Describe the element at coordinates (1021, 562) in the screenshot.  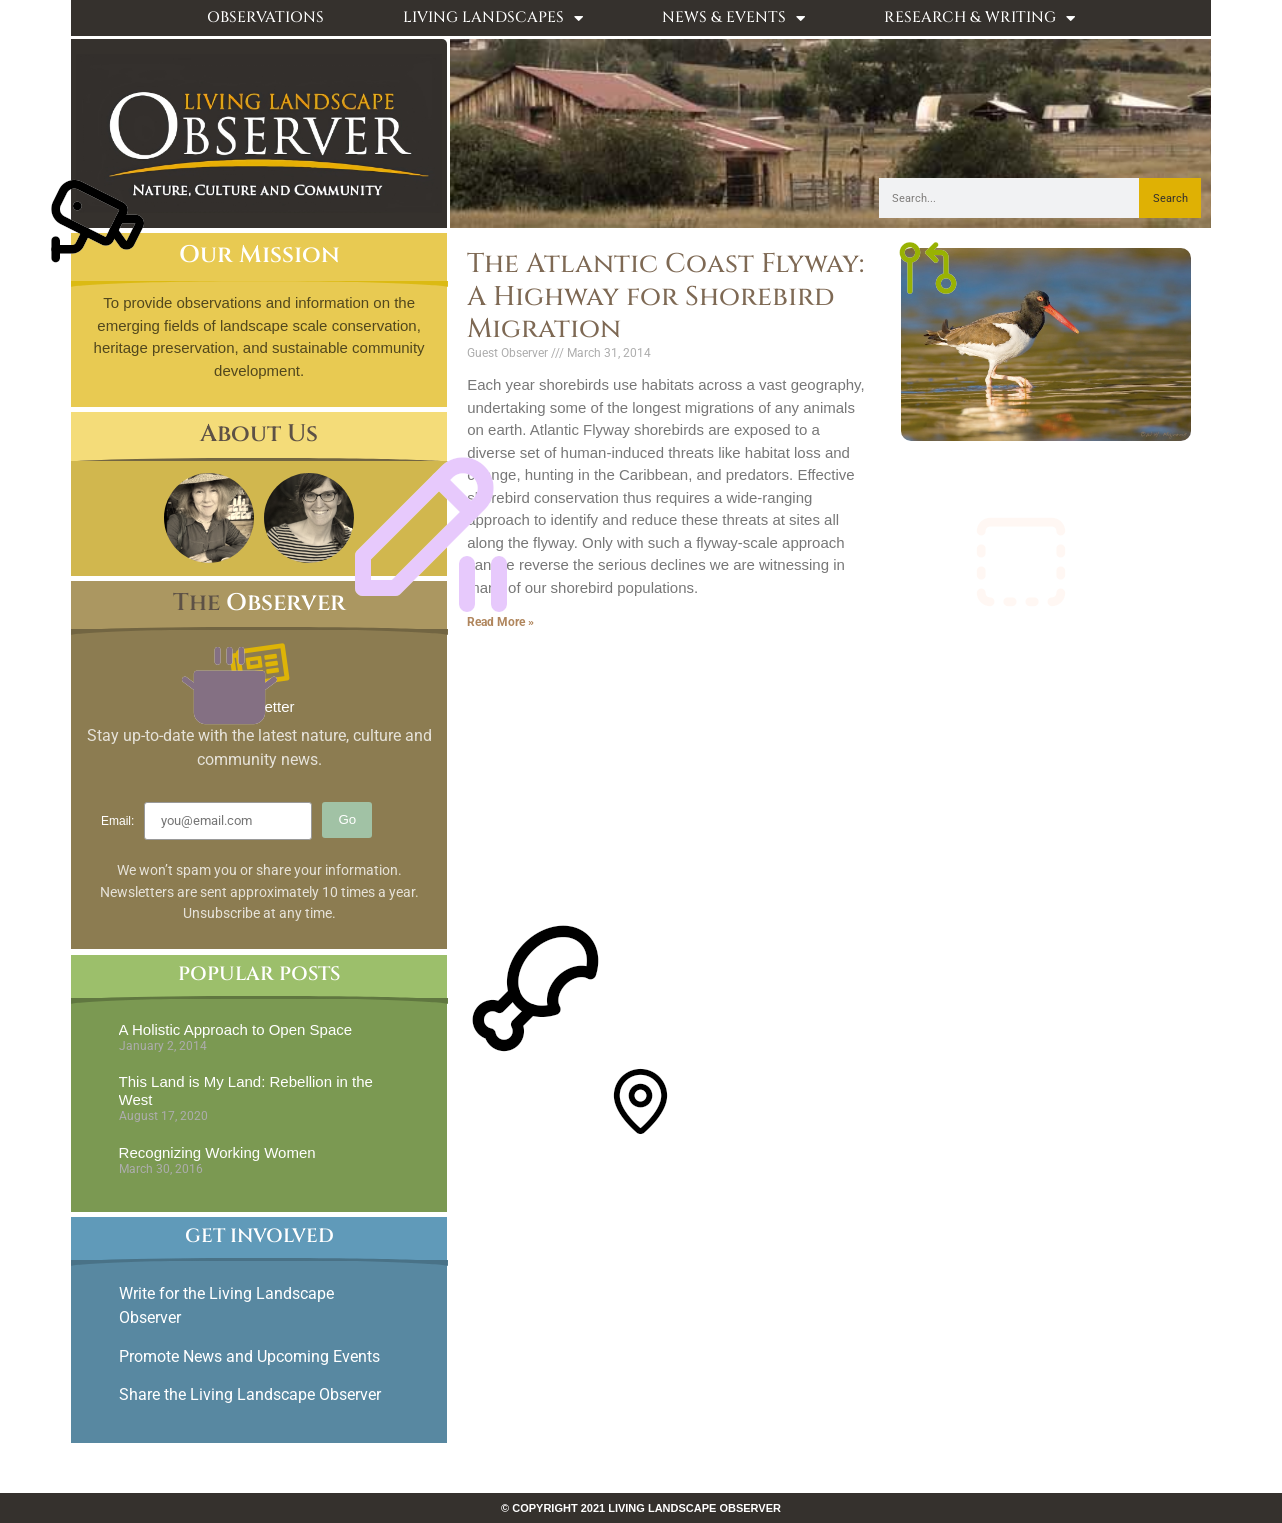
I see `expand content to fill available space` at that location.